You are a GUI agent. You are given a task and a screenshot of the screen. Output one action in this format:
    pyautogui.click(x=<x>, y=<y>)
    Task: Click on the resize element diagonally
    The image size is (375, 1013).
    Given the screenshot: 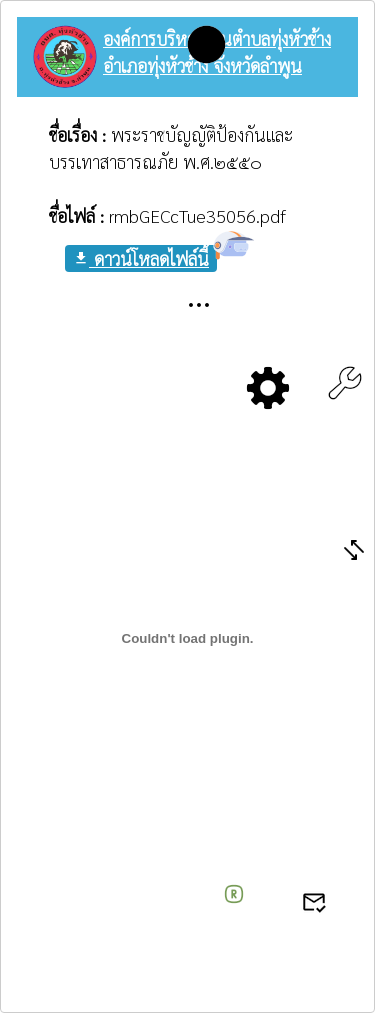 What is the action you would take?
    pyautogui.click(x=354, y=550)
    